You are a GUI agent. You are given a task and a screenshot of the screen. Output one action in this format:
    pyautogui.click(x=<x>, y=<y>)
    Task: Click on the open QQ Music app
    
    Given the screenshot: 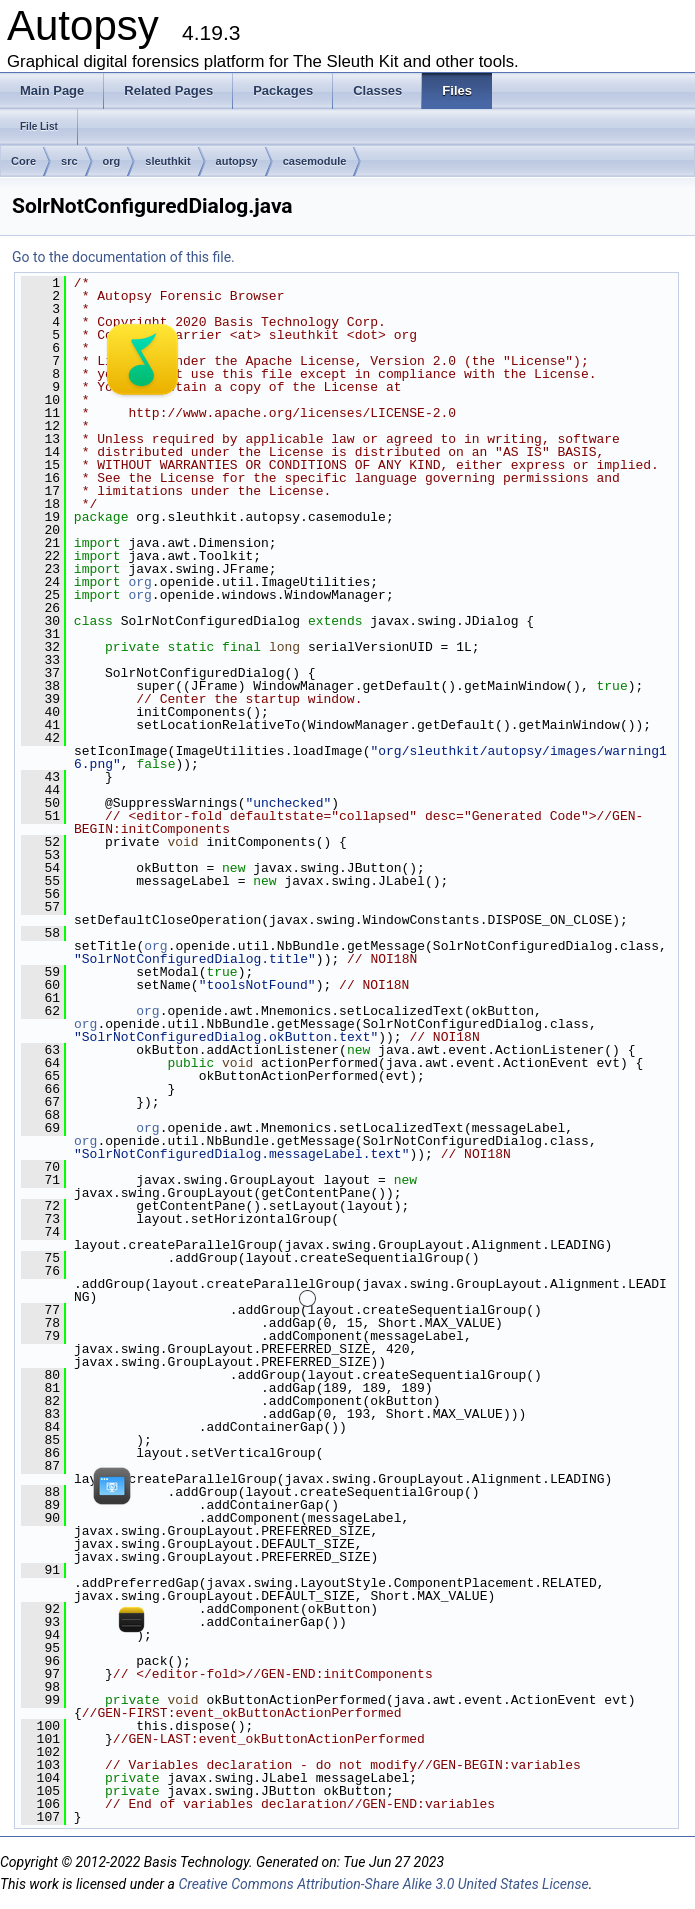 What is the action you would take?
    pyautogui.click(x=142, y=359)
    